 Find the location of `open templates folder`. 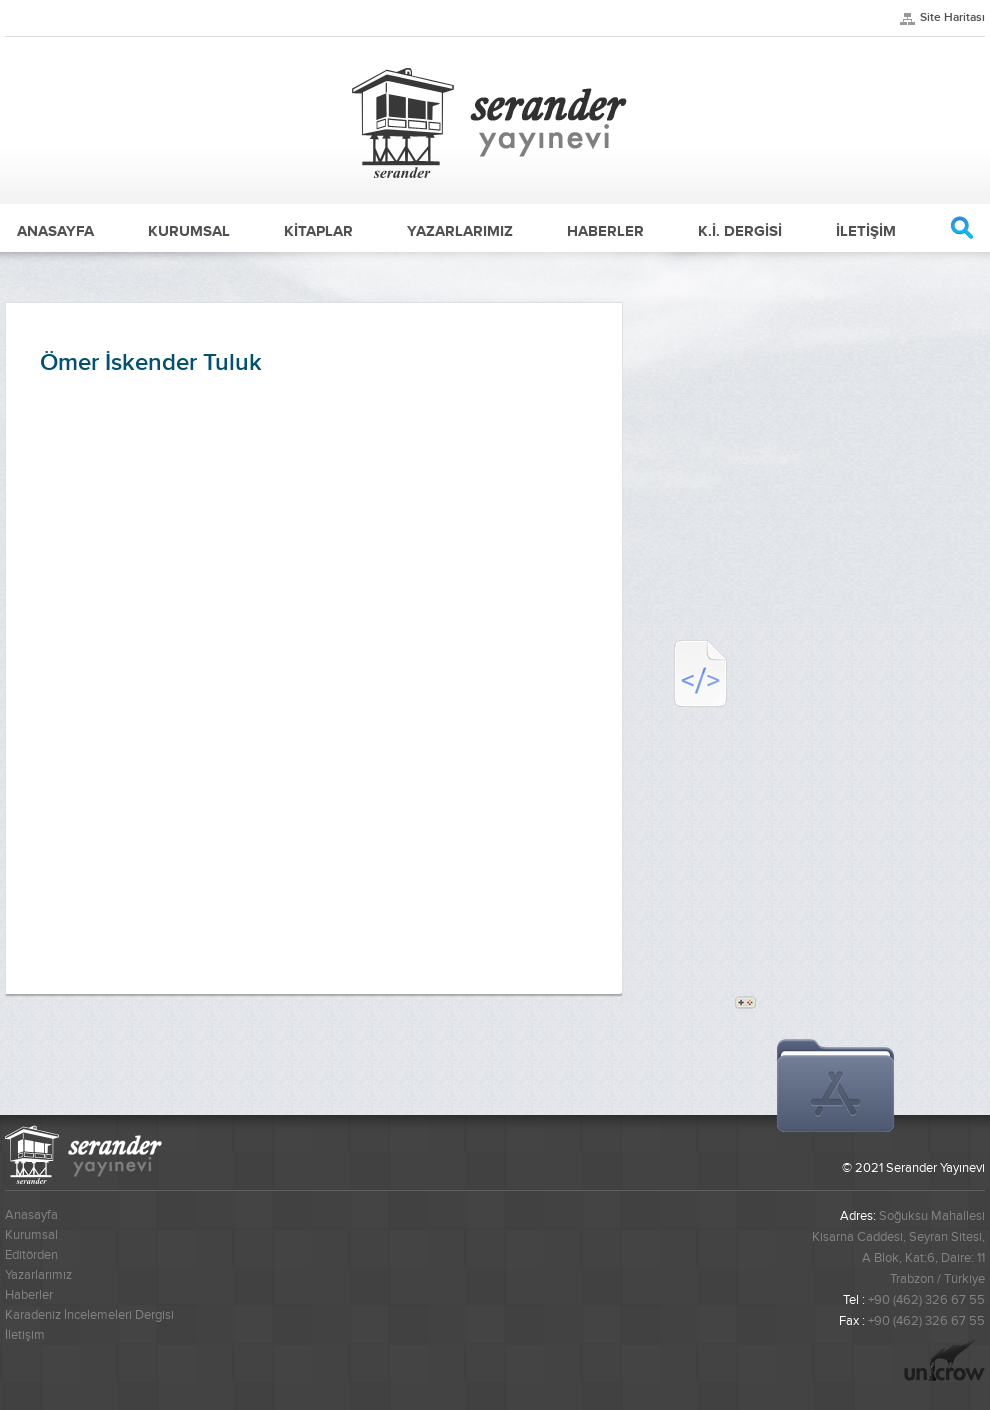

open templates folder is located at coordinates (835, 1085).